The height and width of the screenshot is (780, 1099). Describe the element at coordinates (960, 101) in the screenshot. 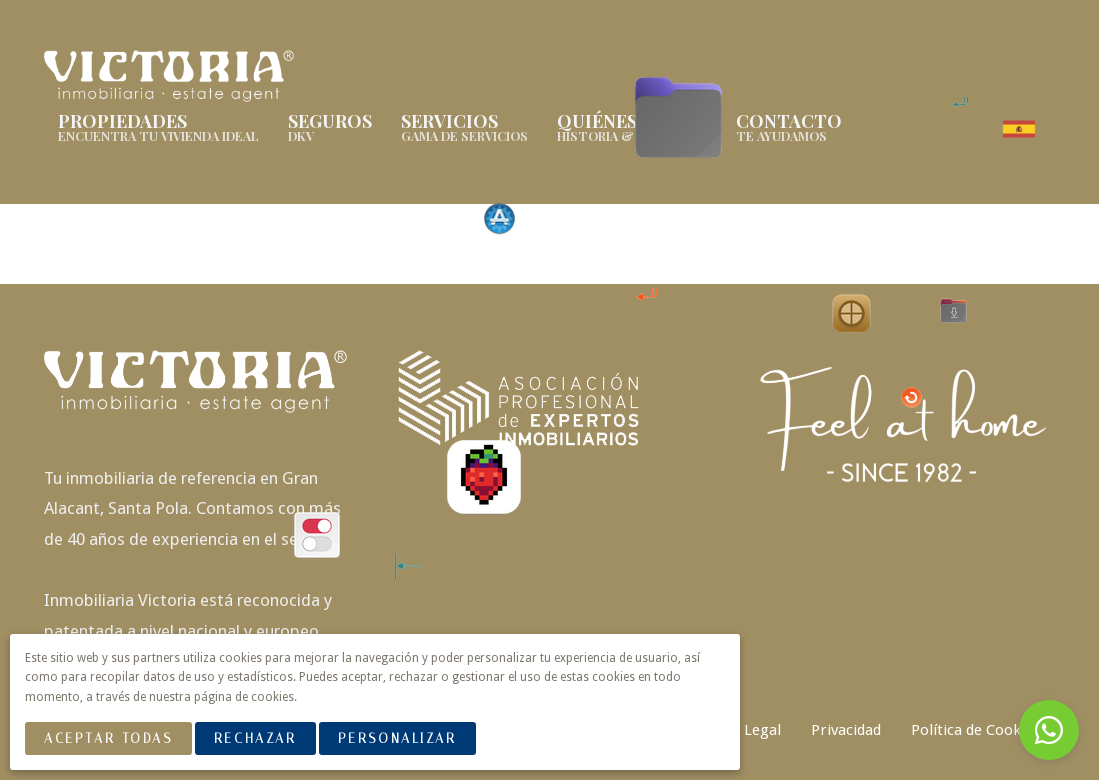

I see `reply to all recipients of an email` at that location.